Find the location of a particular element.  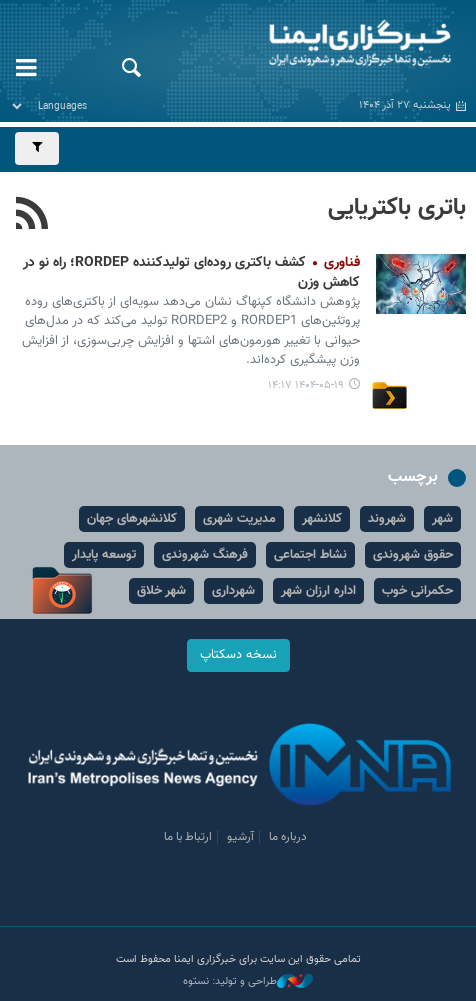

open android 14 system folder is located at coordinates (62, 592).